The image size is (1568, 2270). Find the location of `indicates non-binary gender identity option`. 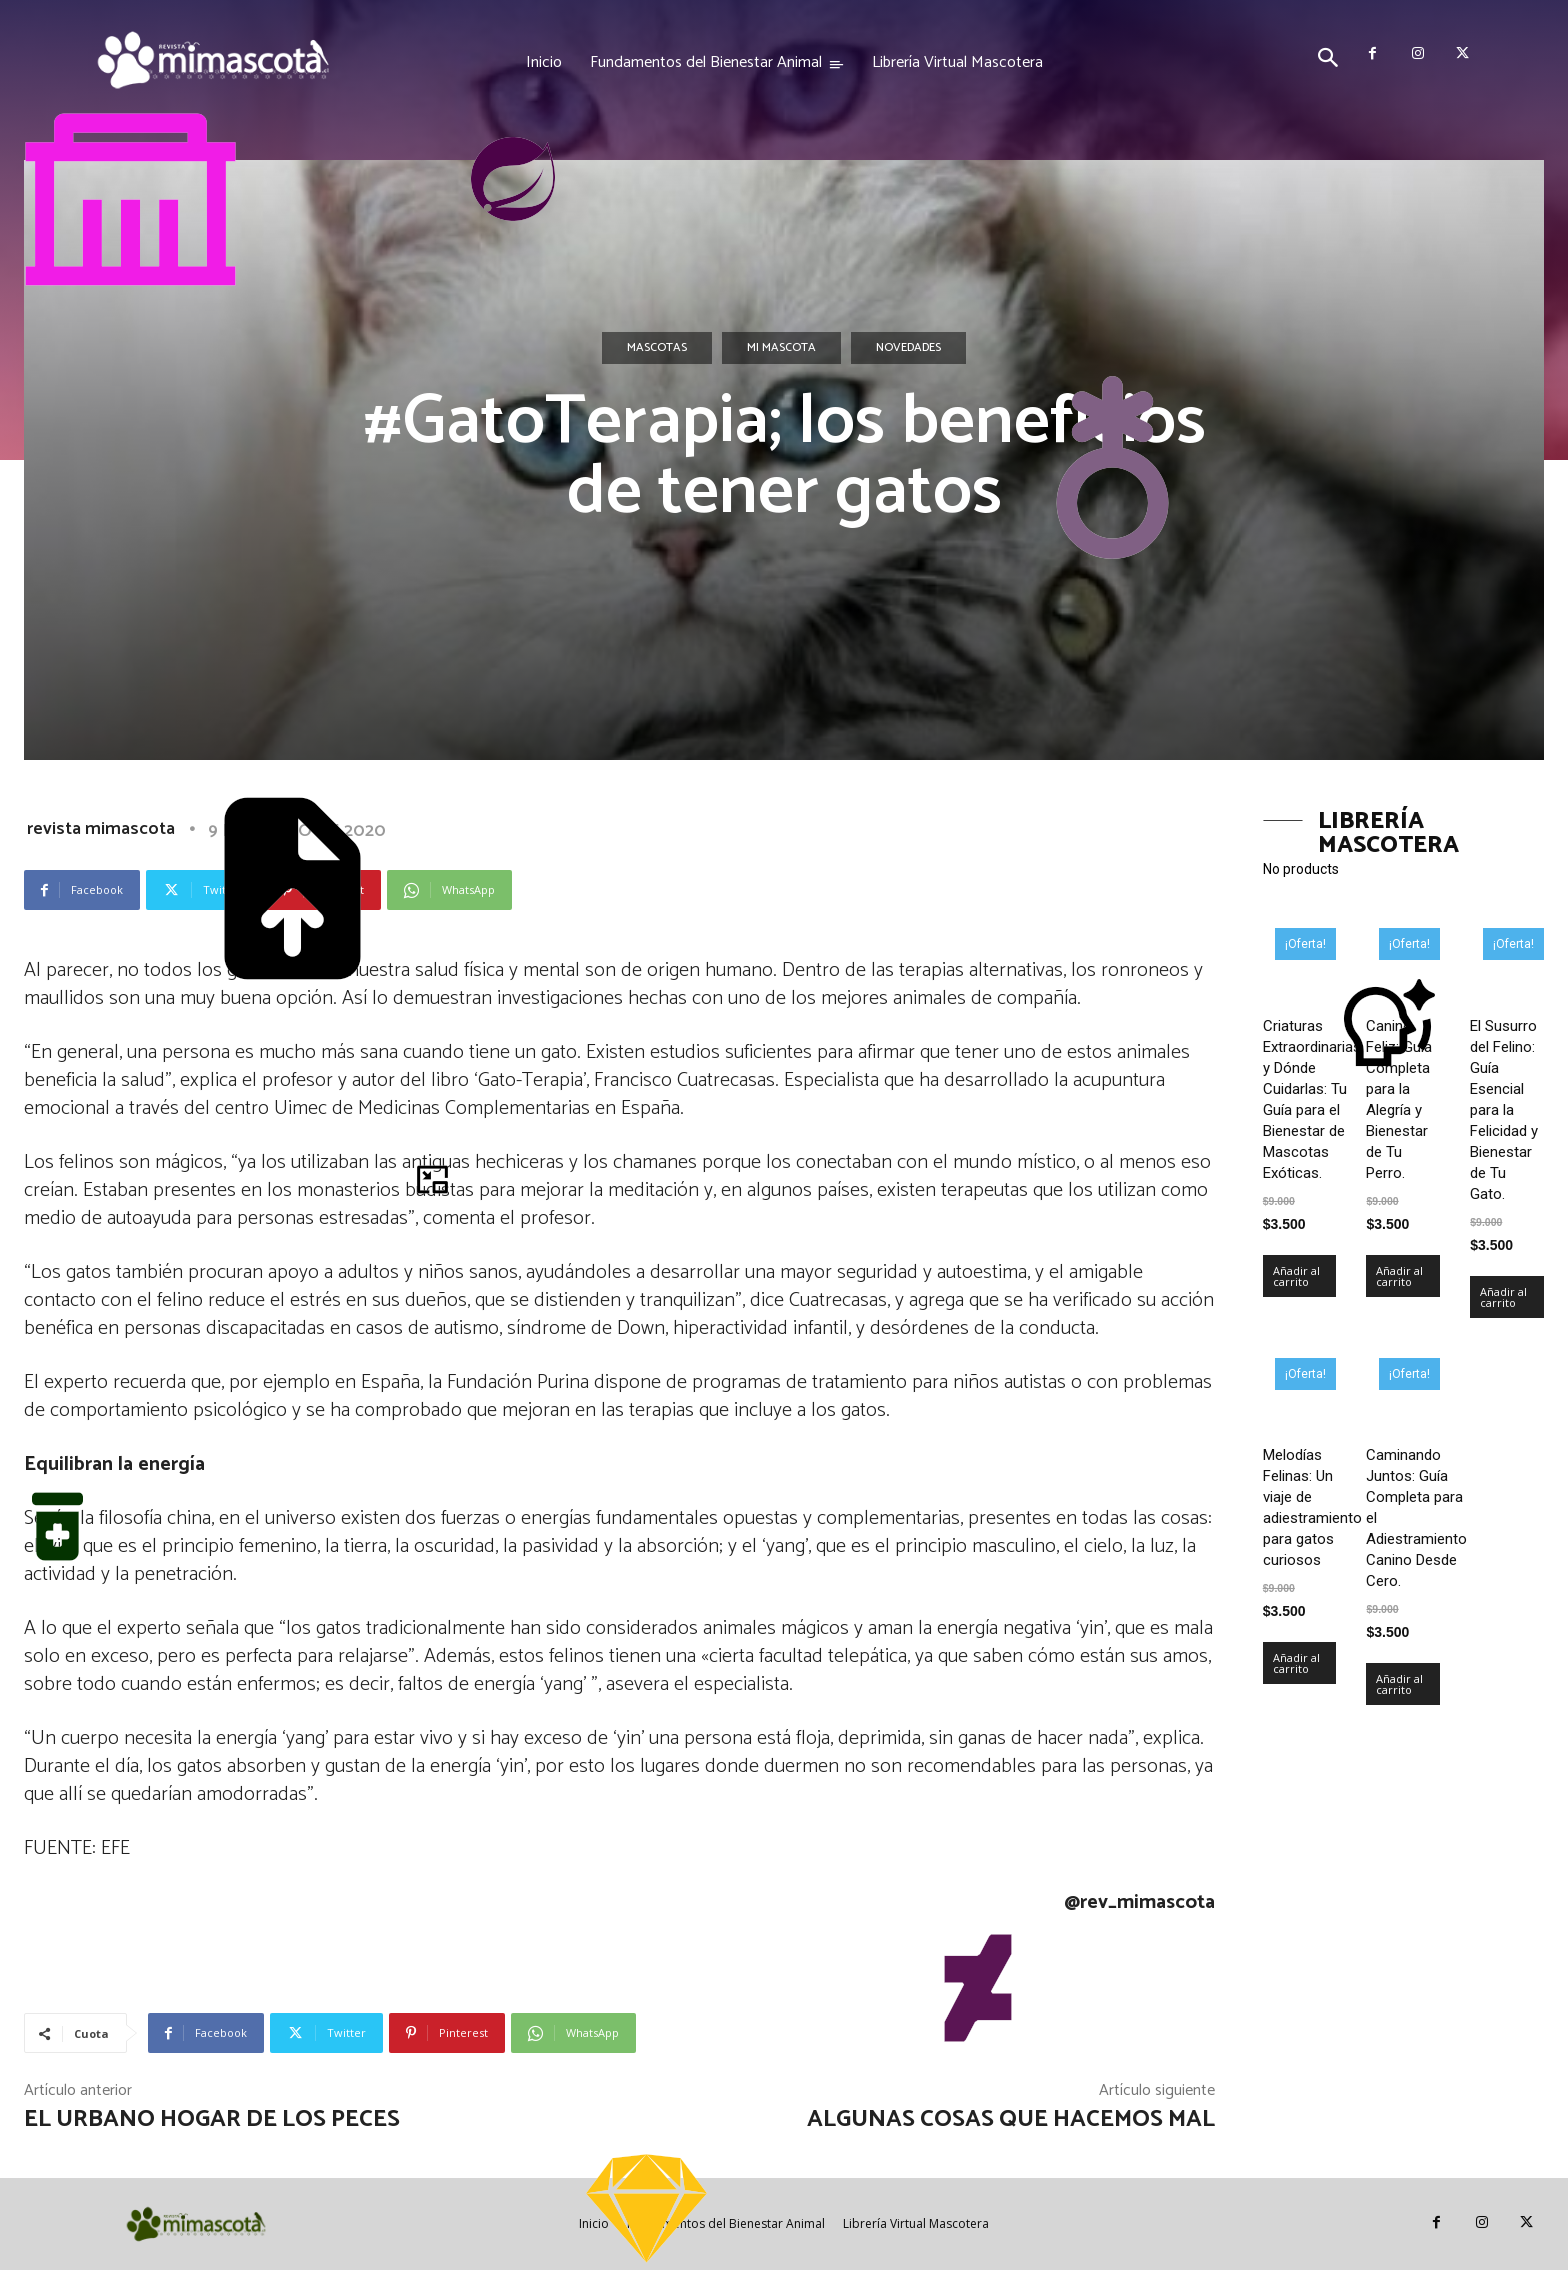

indicates non-binary gender identity option is located at coordinates (1112, 467).